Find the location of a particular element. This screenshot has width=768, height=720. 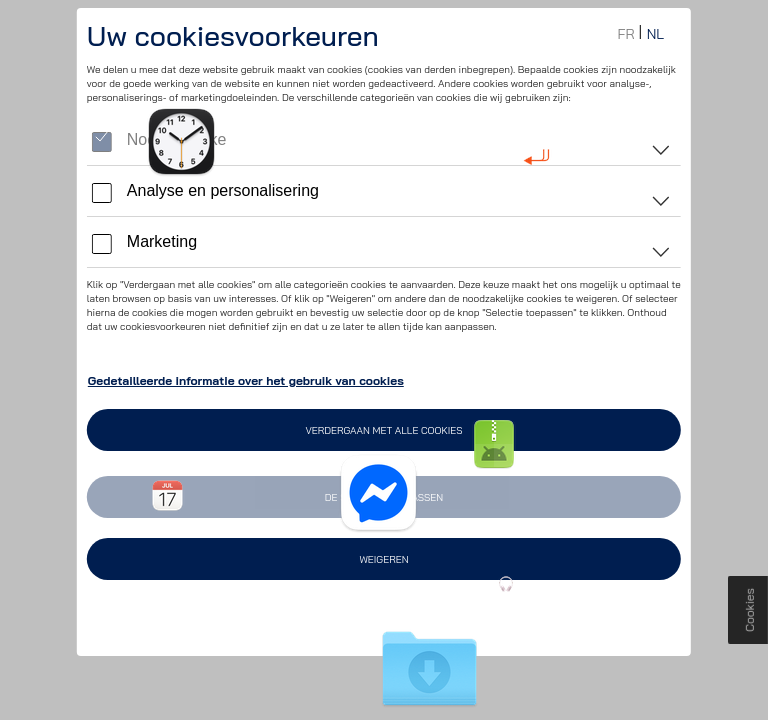

open the clock app is located at coordinates (181, 141).